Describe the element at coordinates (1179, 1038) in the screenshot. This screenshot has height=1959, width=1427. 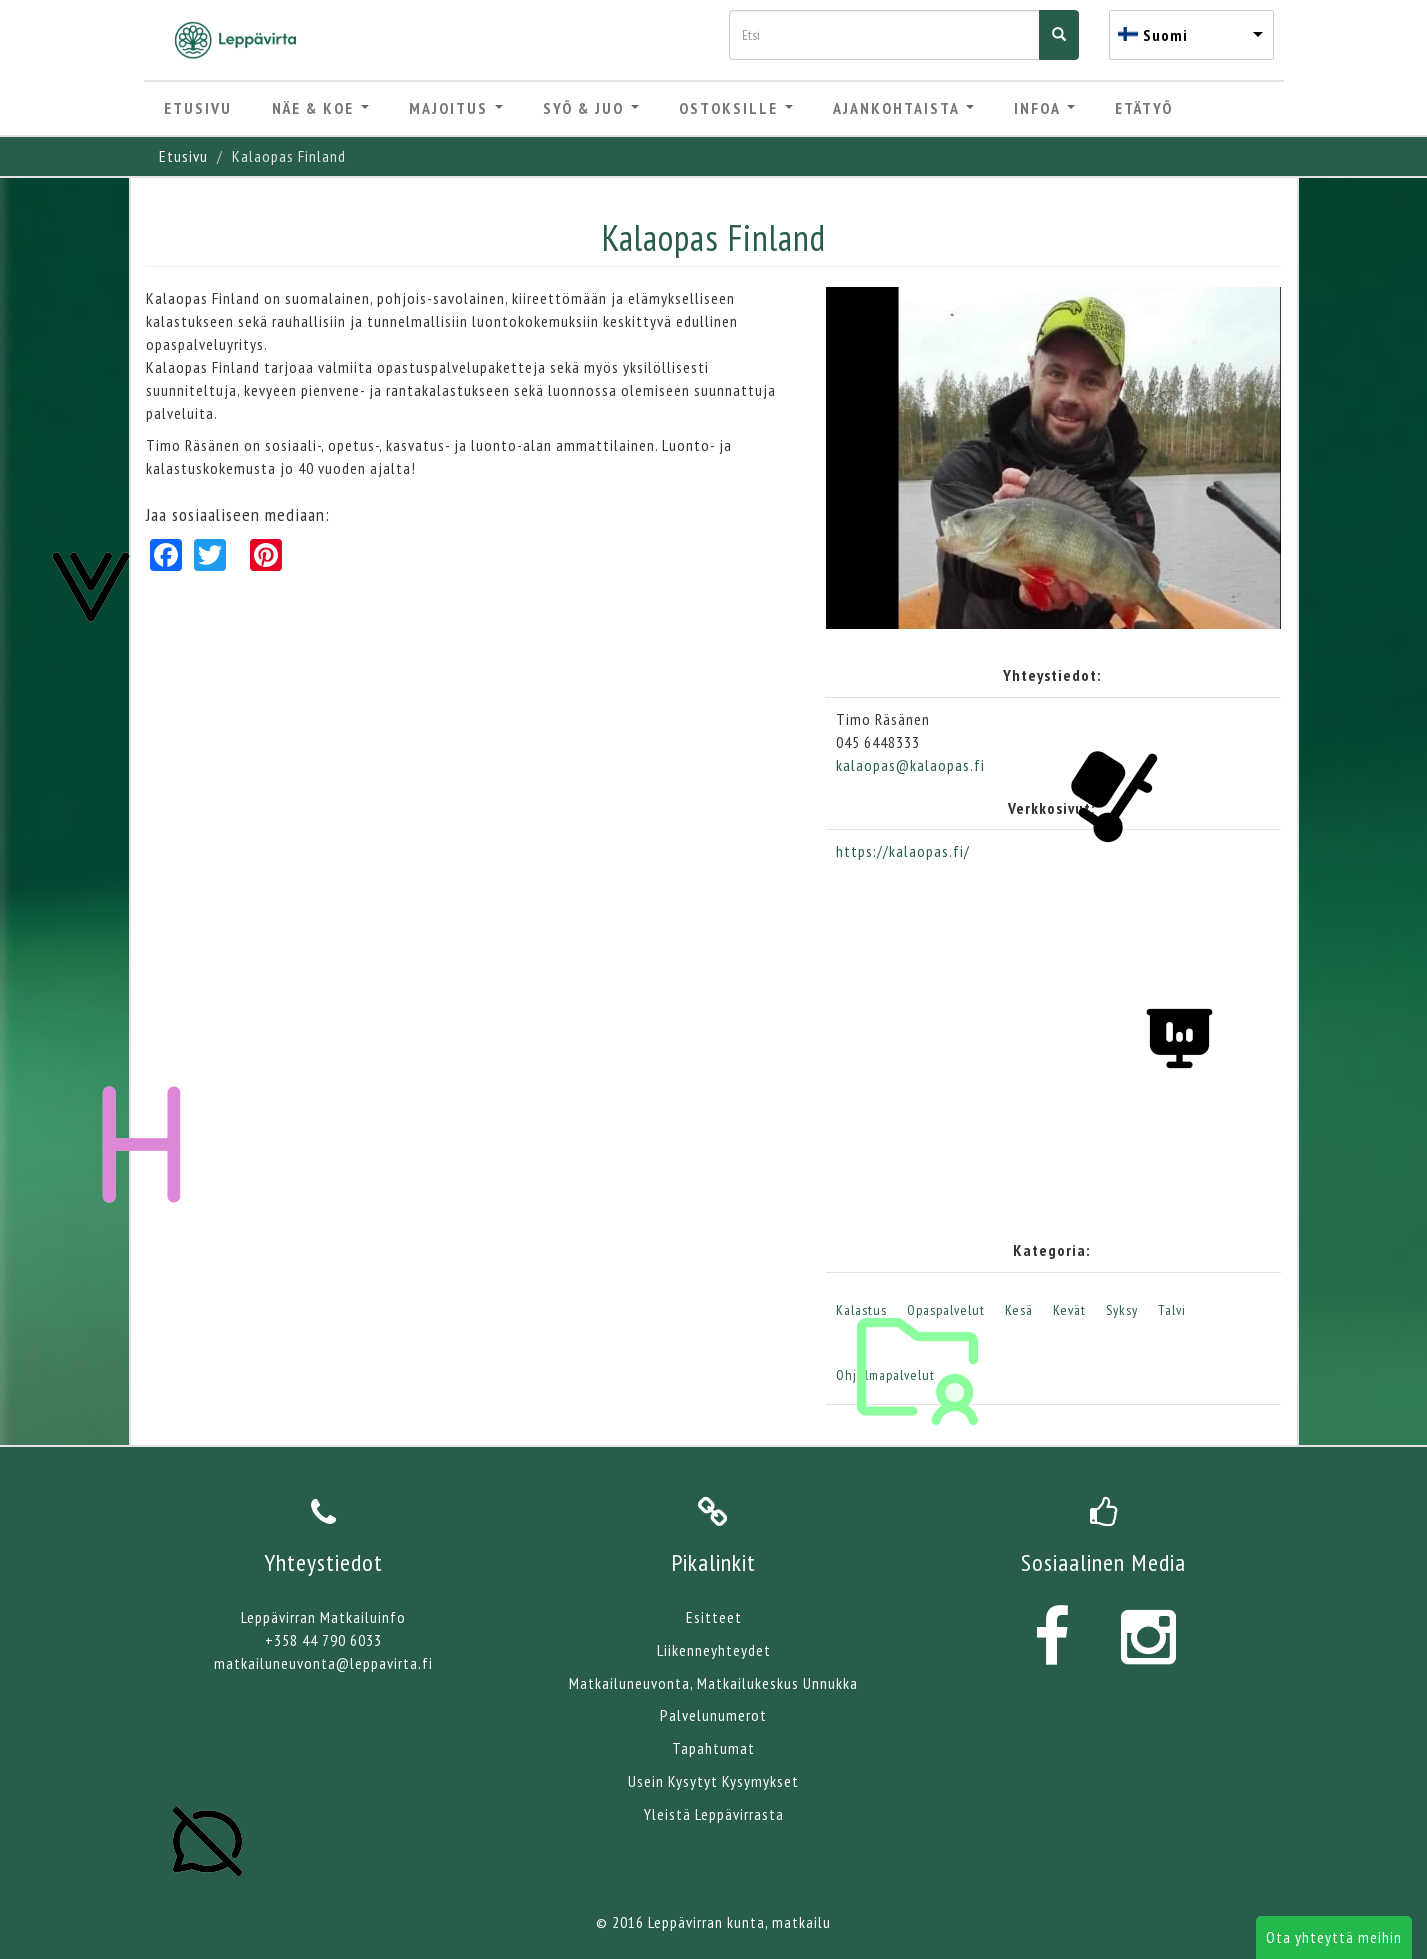
I see `view presentation analytics` at that location.